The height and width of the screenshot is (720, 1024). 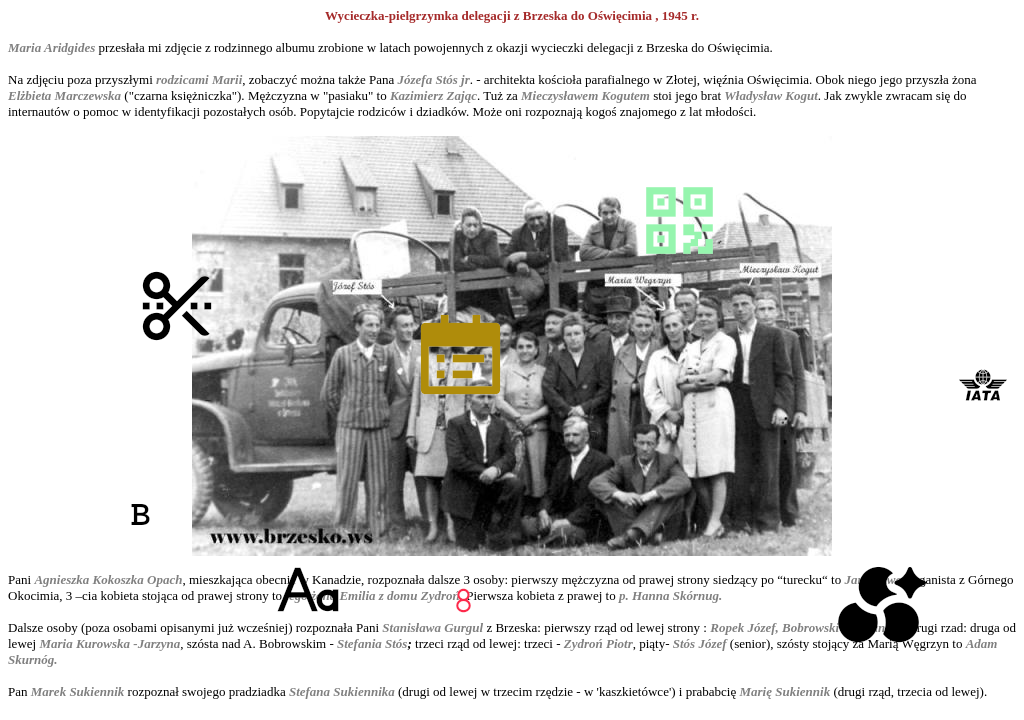 I want to click on braintree payment gateway integration, so click(x=140, y=514).